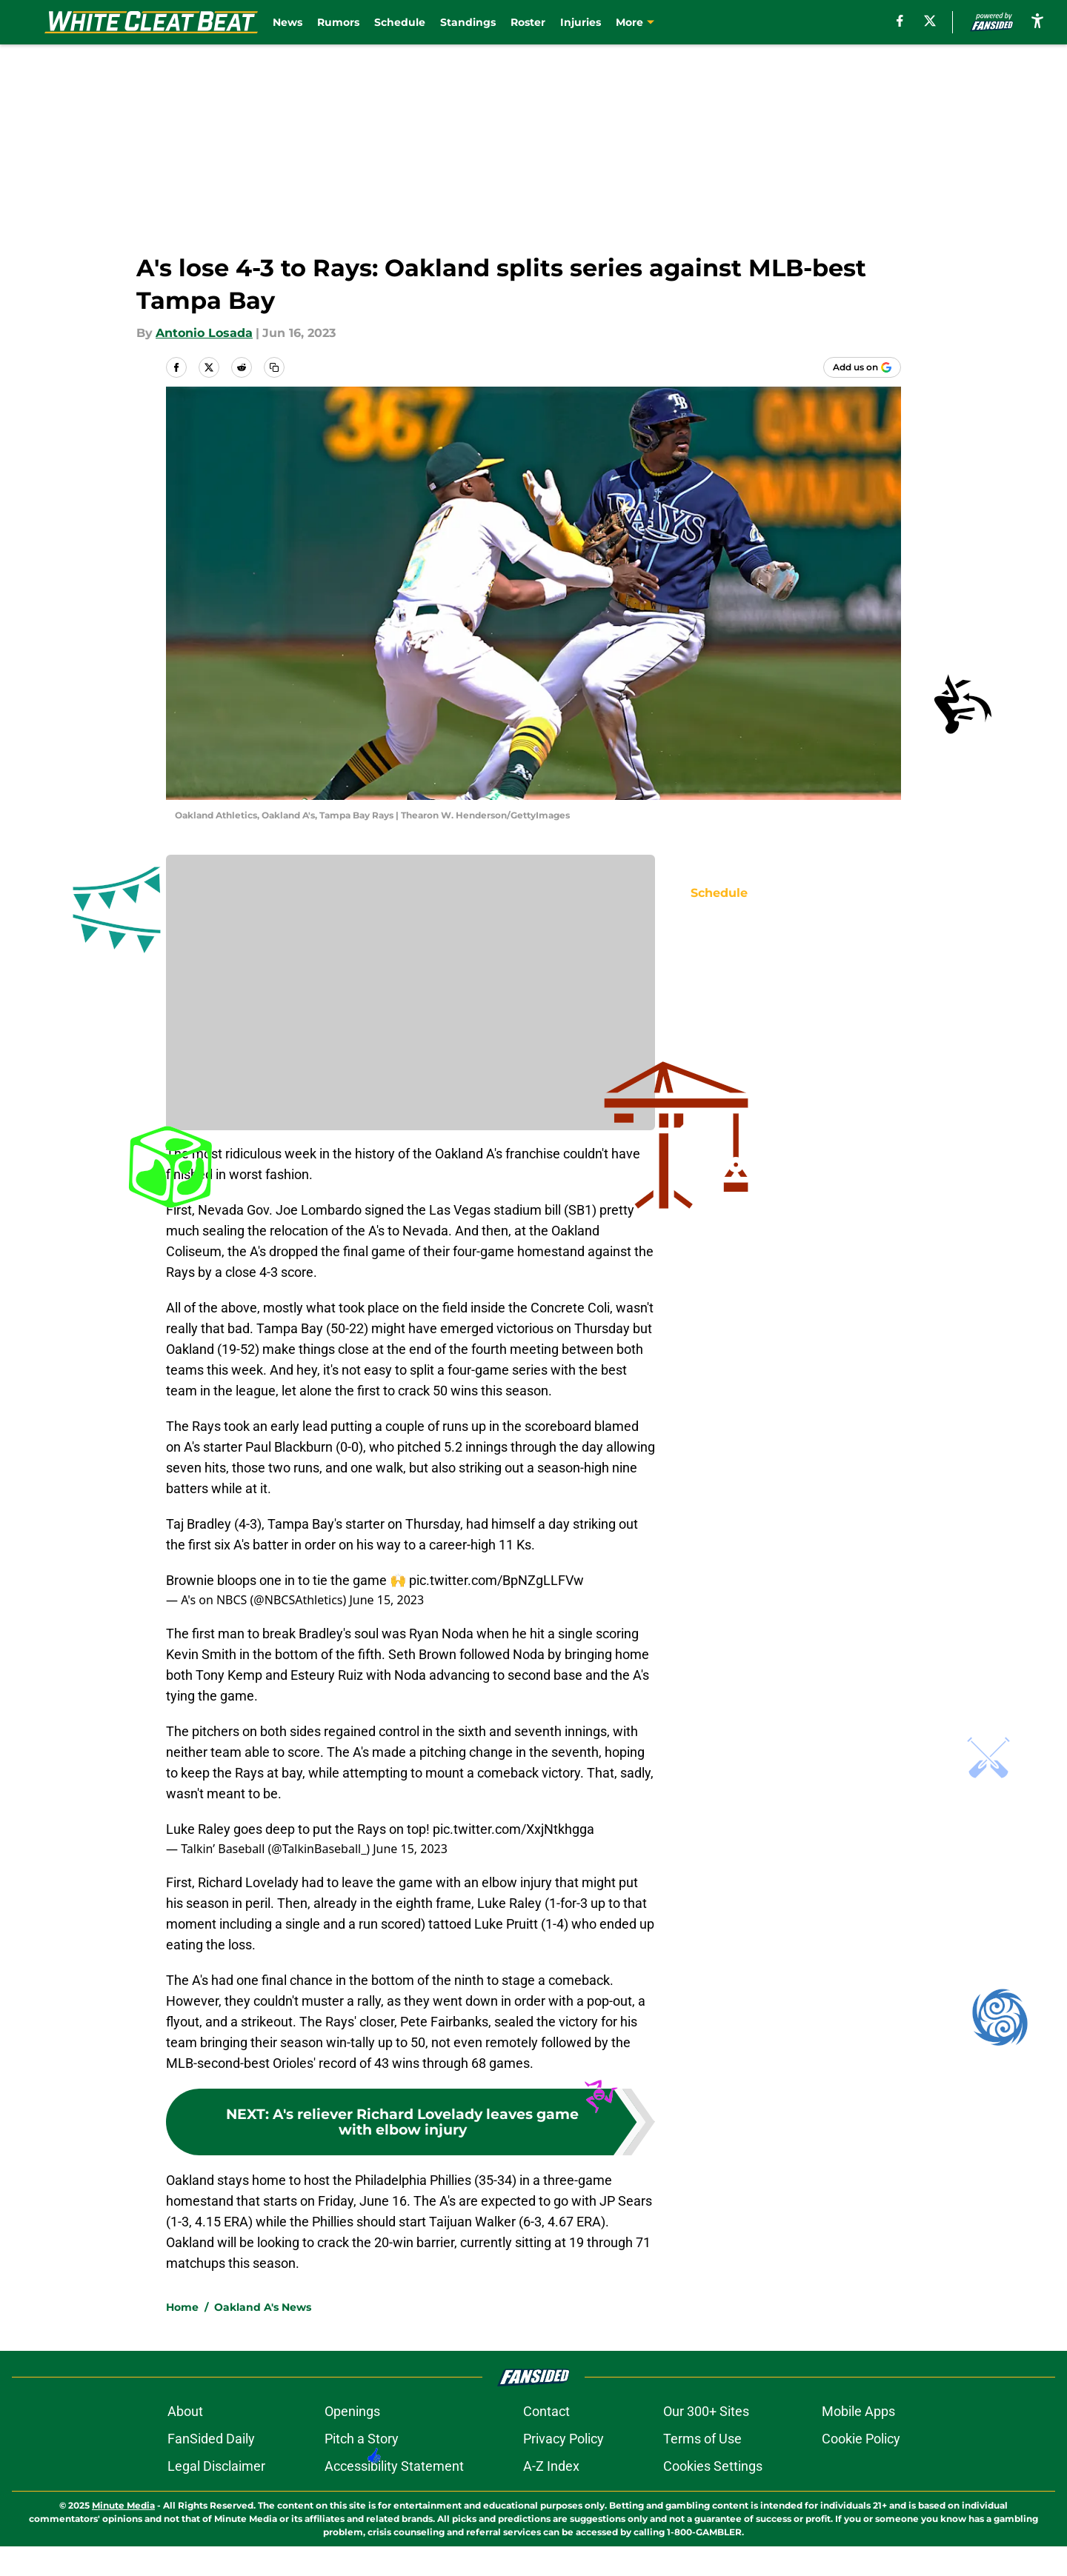 Image resolution: width=1067 pixels, height=2576 pixels. What do you see at coordinates (600, 2096) in the screenshot?
I see `sicilian cultural or regional symbol` at bounding box center [600, 2096].